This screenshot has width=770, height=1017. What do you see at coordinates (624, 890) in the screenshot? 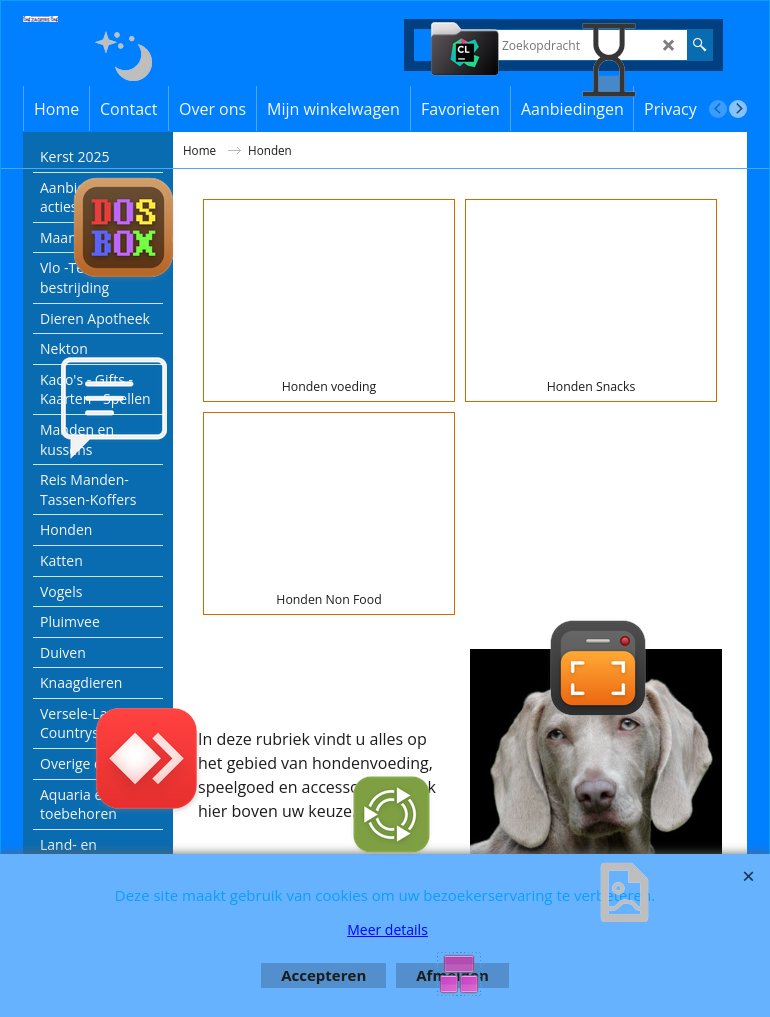
I see `indicates a drawing or illustration file` at bounding box center [624, 890].